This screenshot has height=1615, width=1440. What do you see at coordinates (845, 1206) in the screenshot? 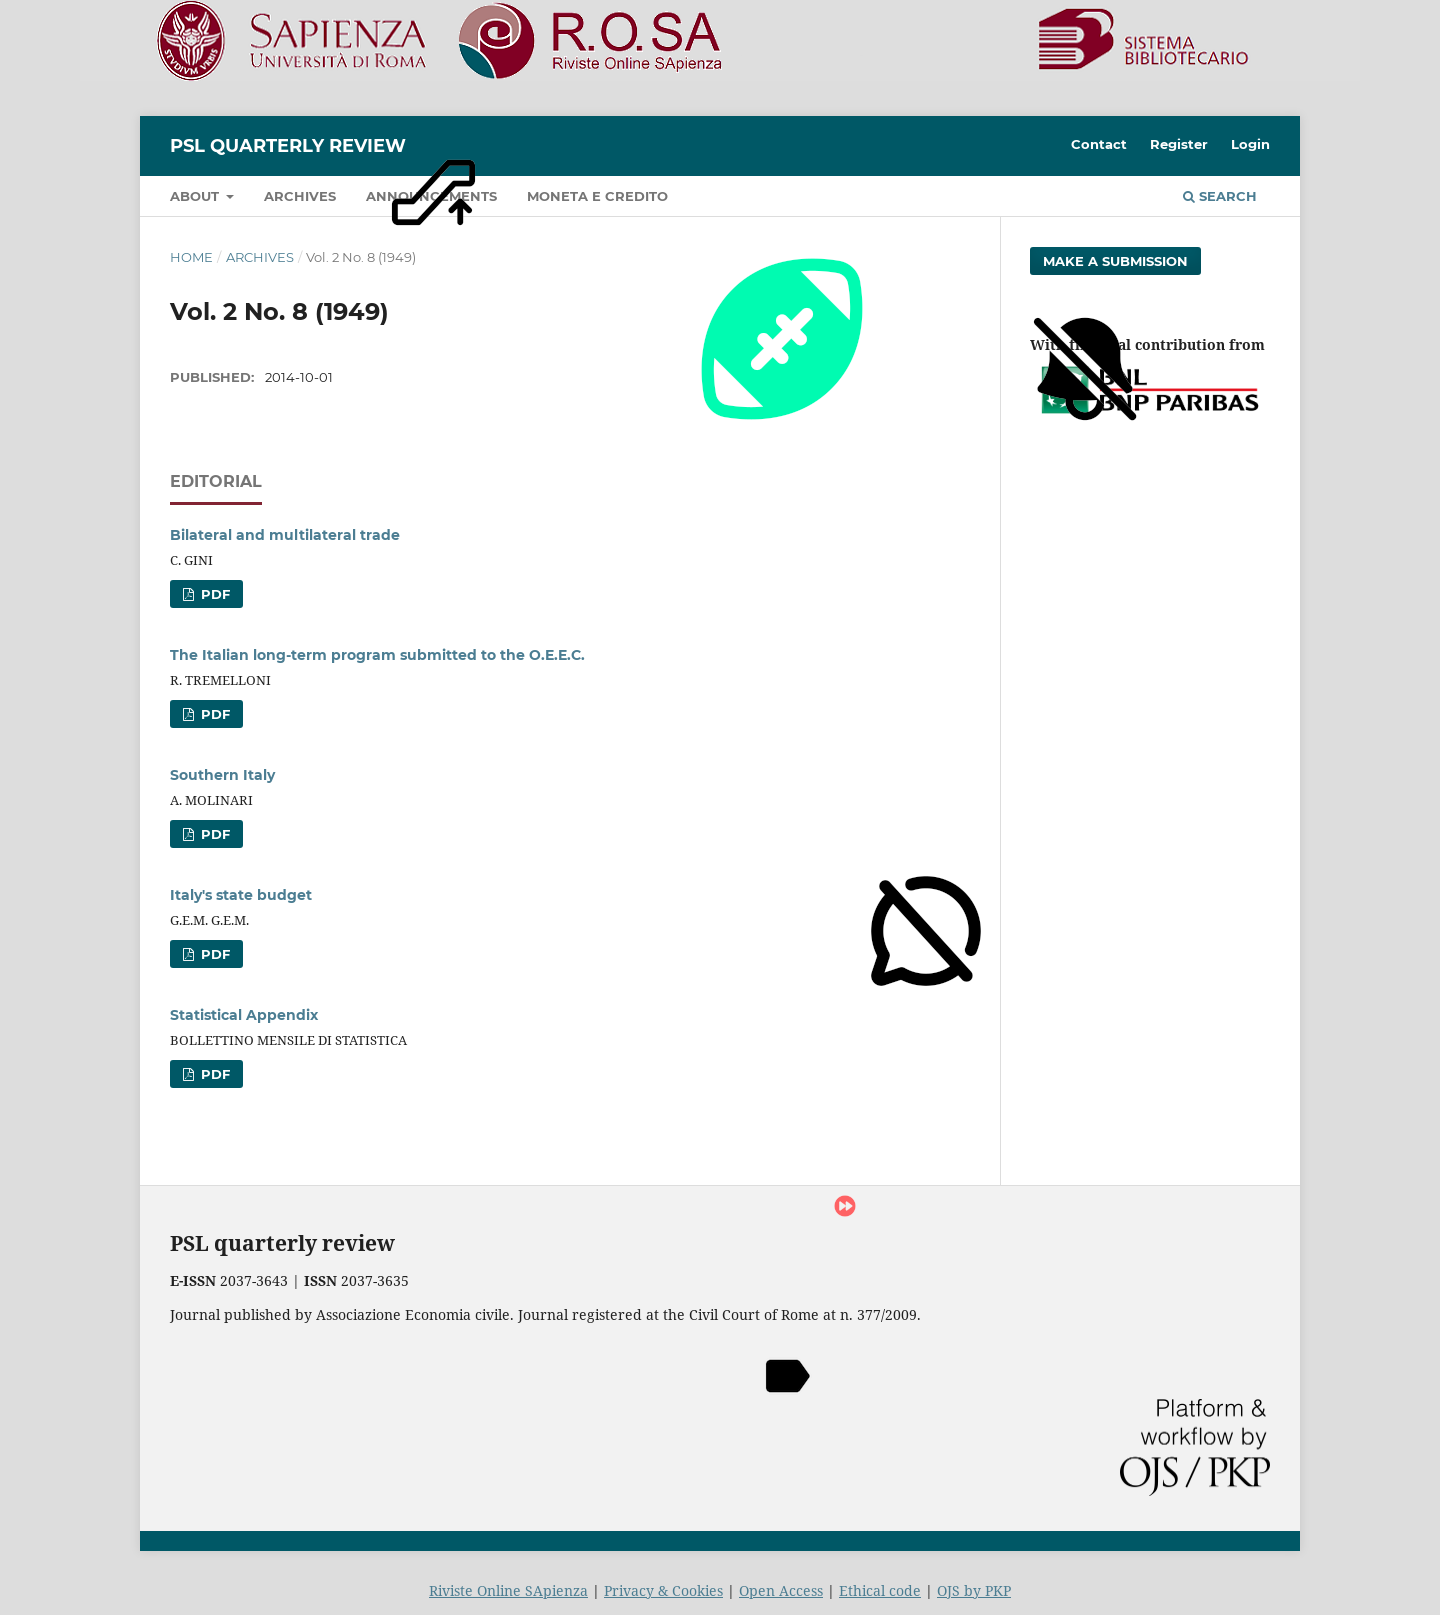
I see `skip forward in media playback` at bounding box center [845, 1206].